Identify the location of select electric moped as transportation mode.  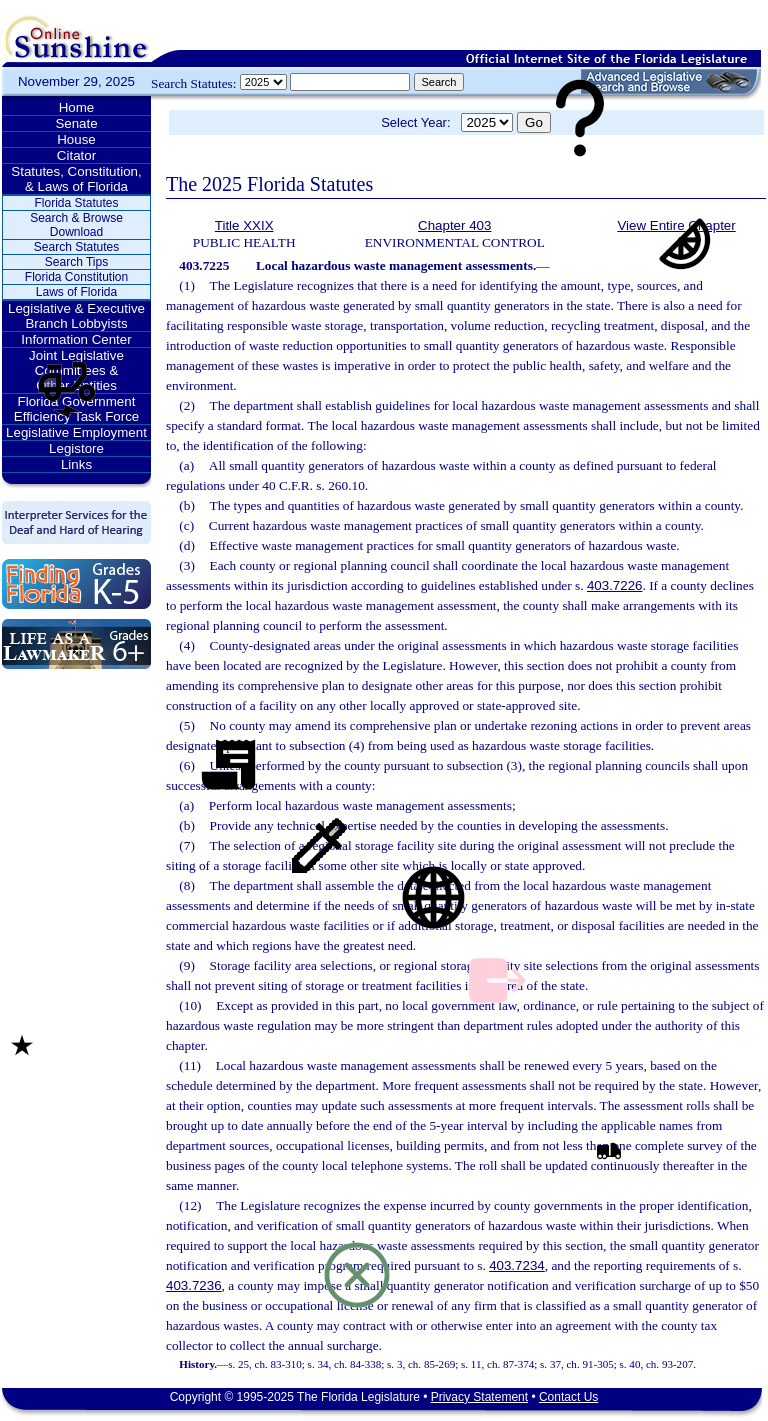
(67, 387).